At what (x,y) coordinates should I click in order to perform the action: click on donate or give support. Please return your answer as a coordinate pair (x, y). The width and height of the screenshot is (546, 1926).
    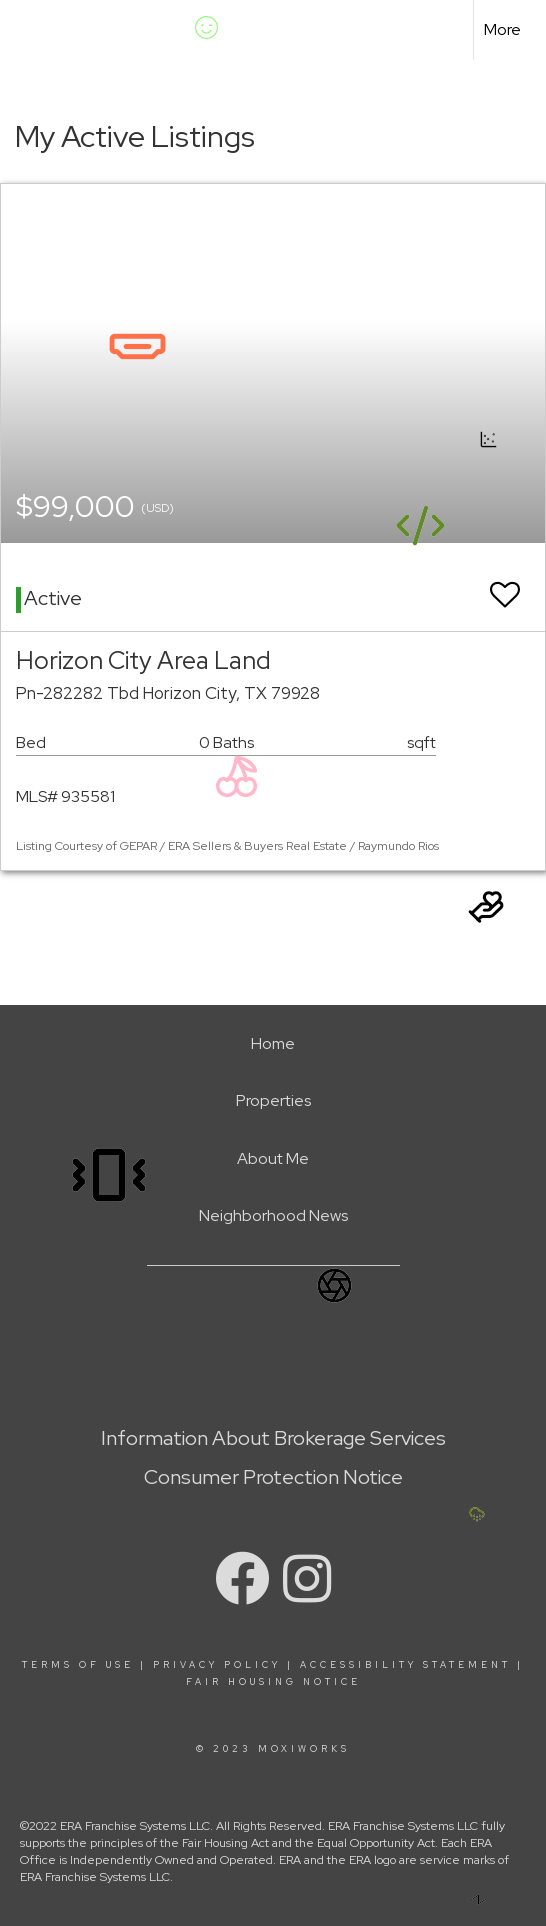
    Looking at the image, I should click on (486, 907).